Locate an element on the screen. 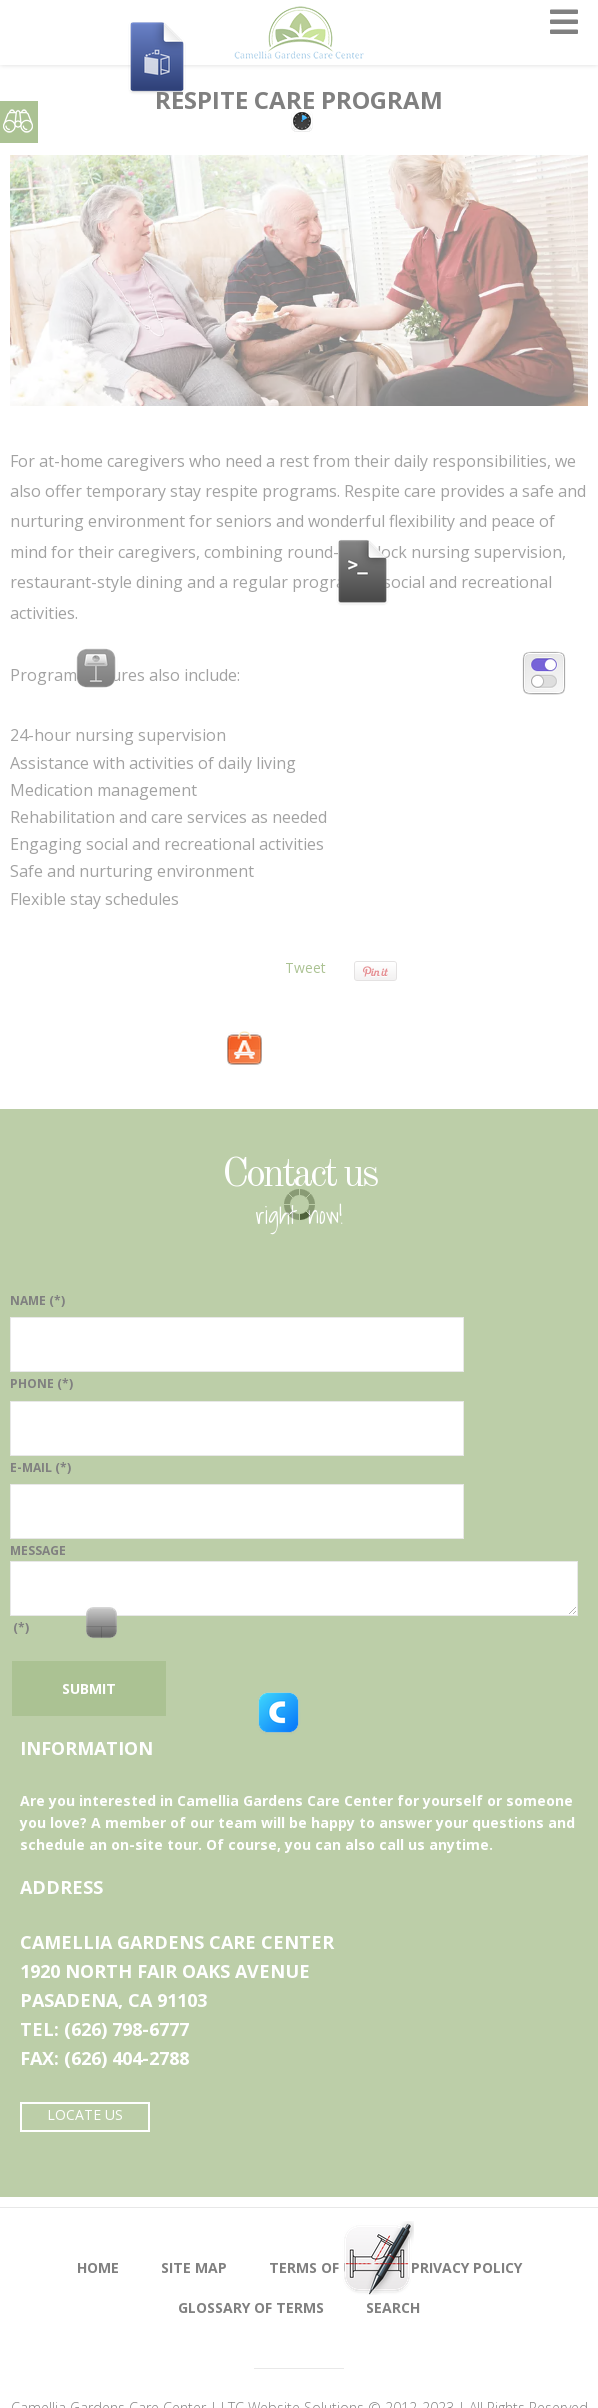  open QCAD drafting application is located at coordinates (377, 2258).